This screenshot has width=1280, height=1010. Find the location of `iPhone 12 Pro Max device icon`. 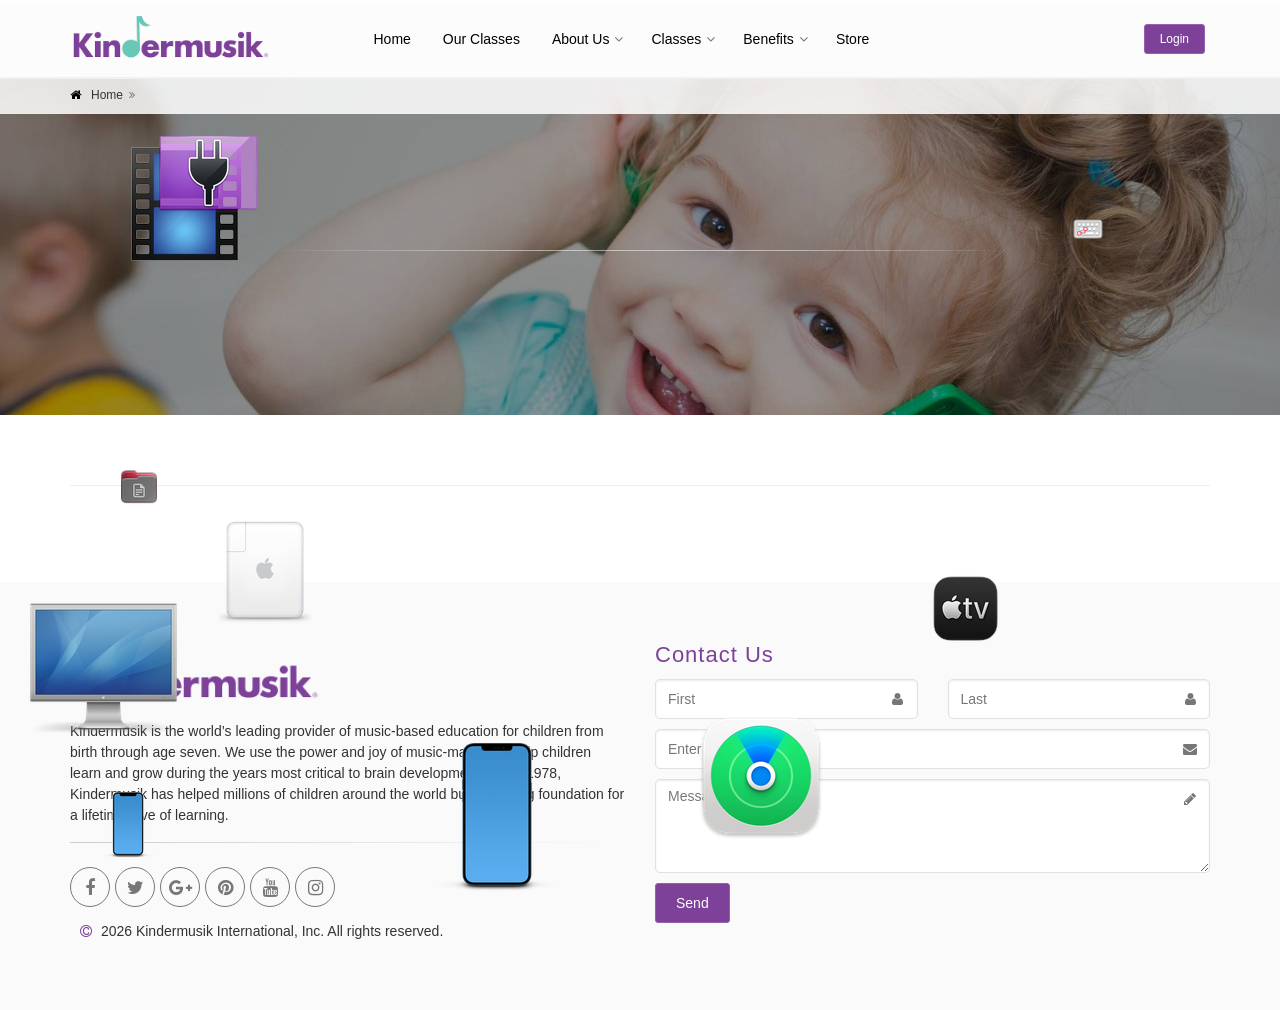

iPhone 12 Pro Max device icon is located at coordinates (497, 817).